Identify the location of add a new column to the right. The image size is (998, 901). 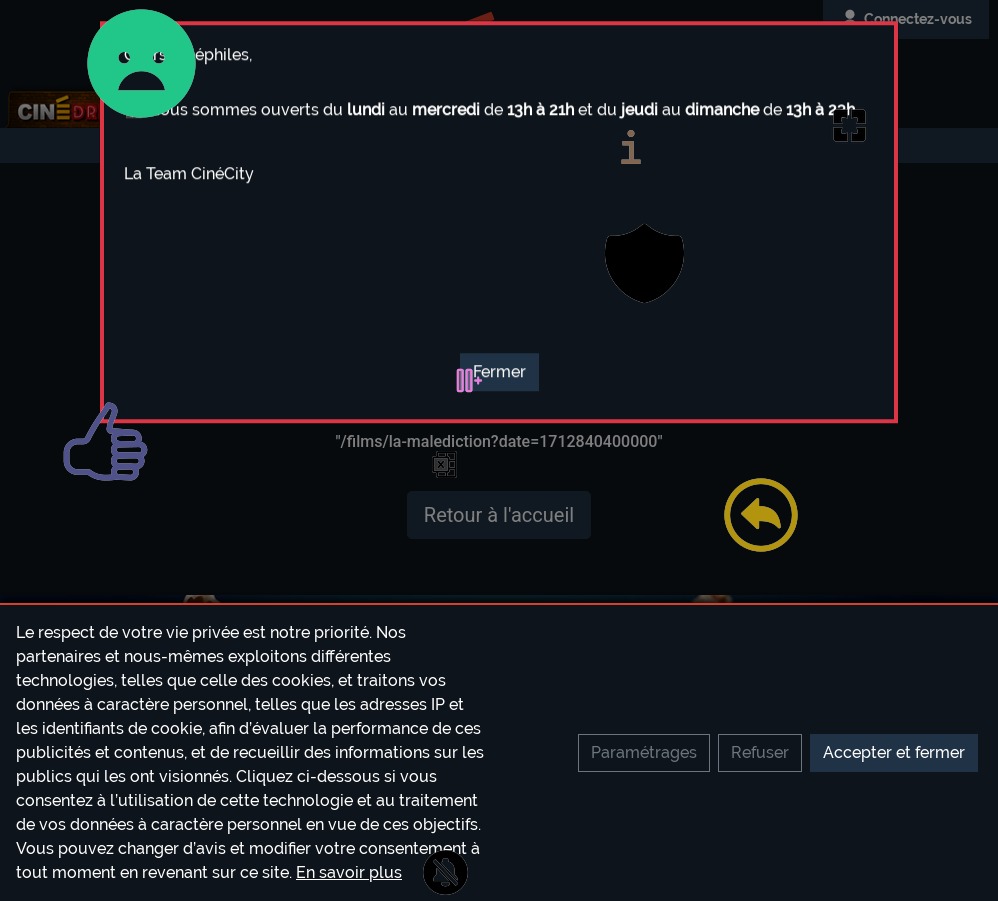
(467, 380).